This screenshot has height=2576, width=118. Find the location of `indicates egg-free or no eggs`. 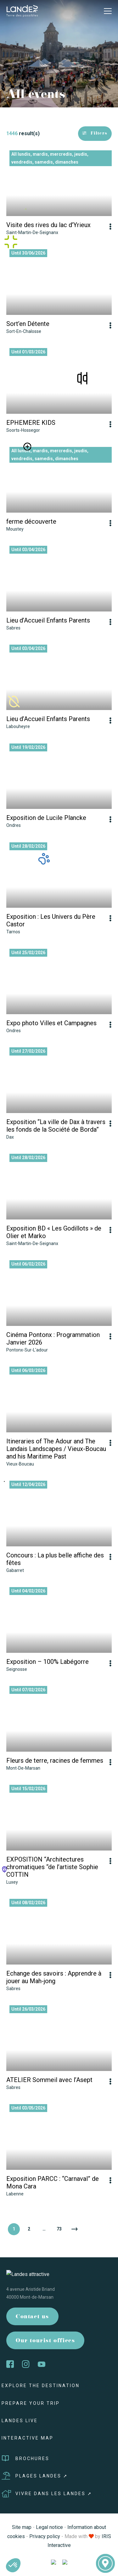

indicates egg-free or no eggs is located at coordinates (14, 701).